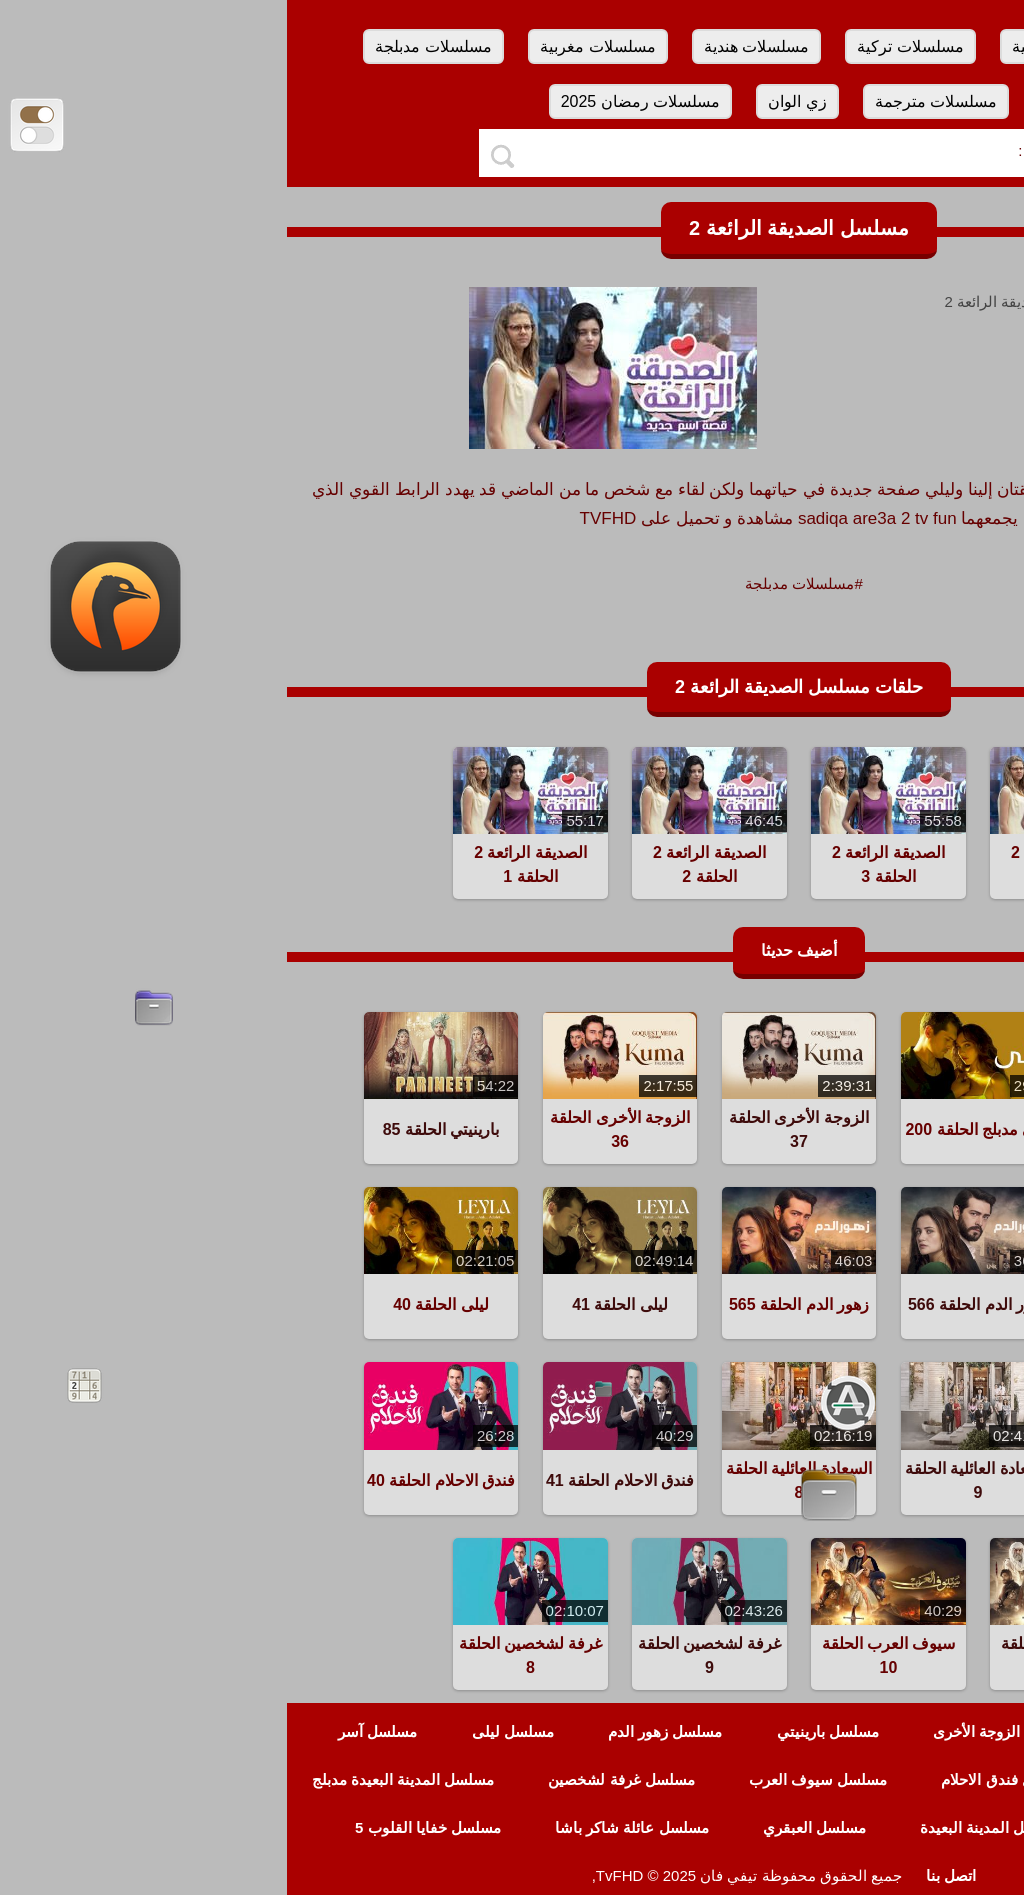 Image resolution: width=1024 pixels, height=1895 pixels. What do you see at coordinates (154, 1007) in the screenshot?
I see `open the file manager application` at bounding box center [154, 1007].